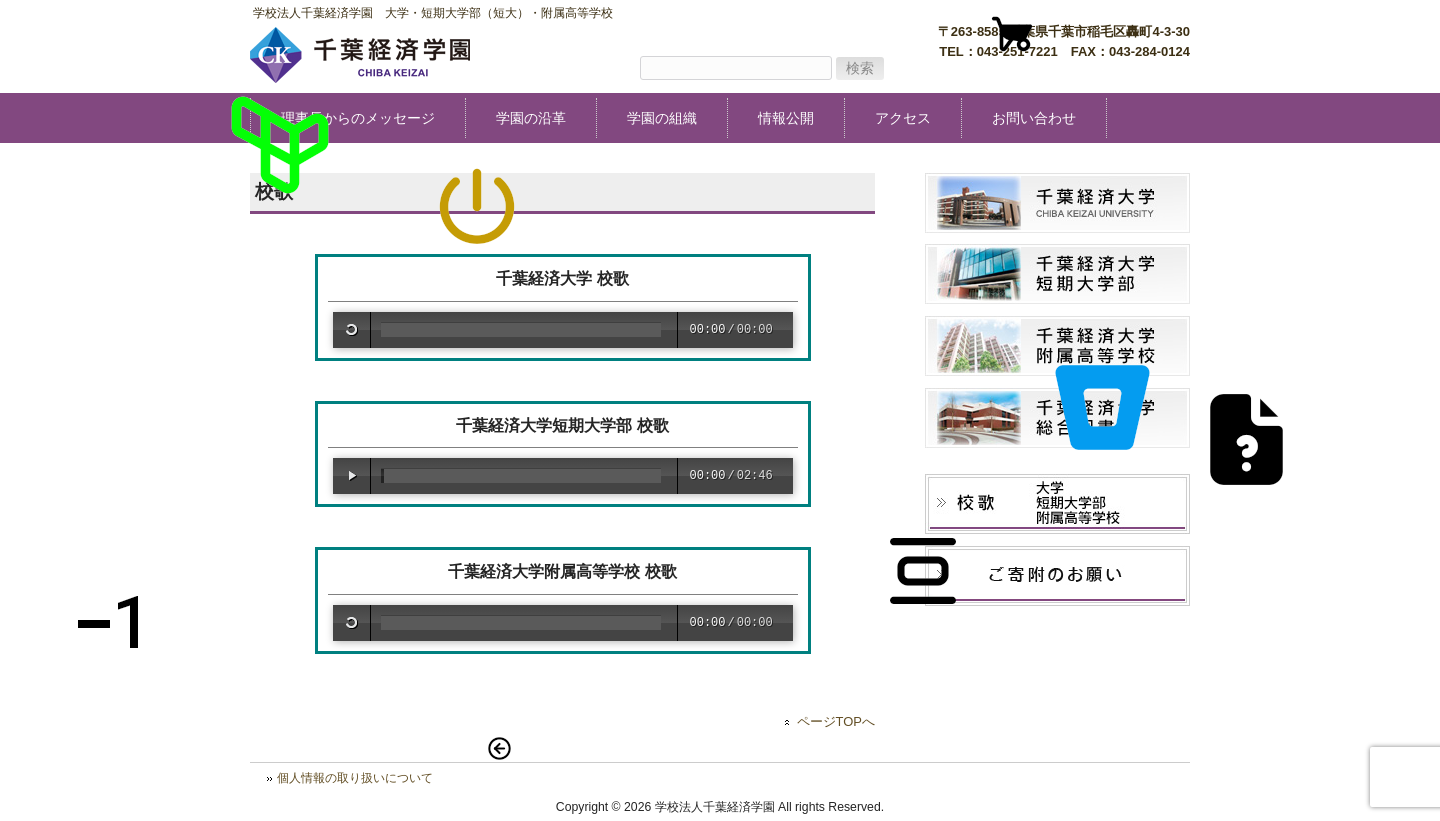  What do you see at coordinates (1013, 34) in the screenshot?
I see `access gardening tools or supplies` at bounding box center [1013, 34].